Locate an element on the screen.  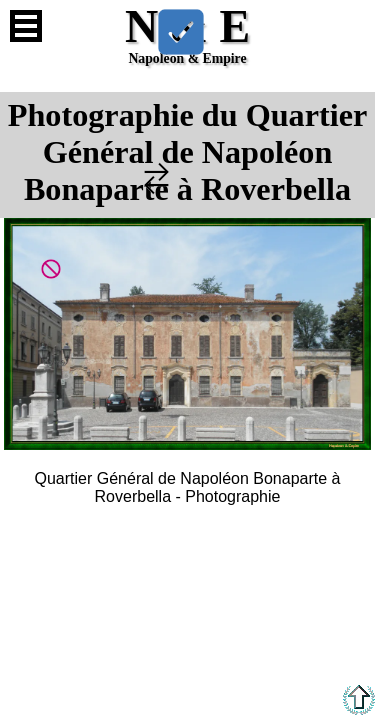
swap or exchange items is located at coordinates (156, 178).